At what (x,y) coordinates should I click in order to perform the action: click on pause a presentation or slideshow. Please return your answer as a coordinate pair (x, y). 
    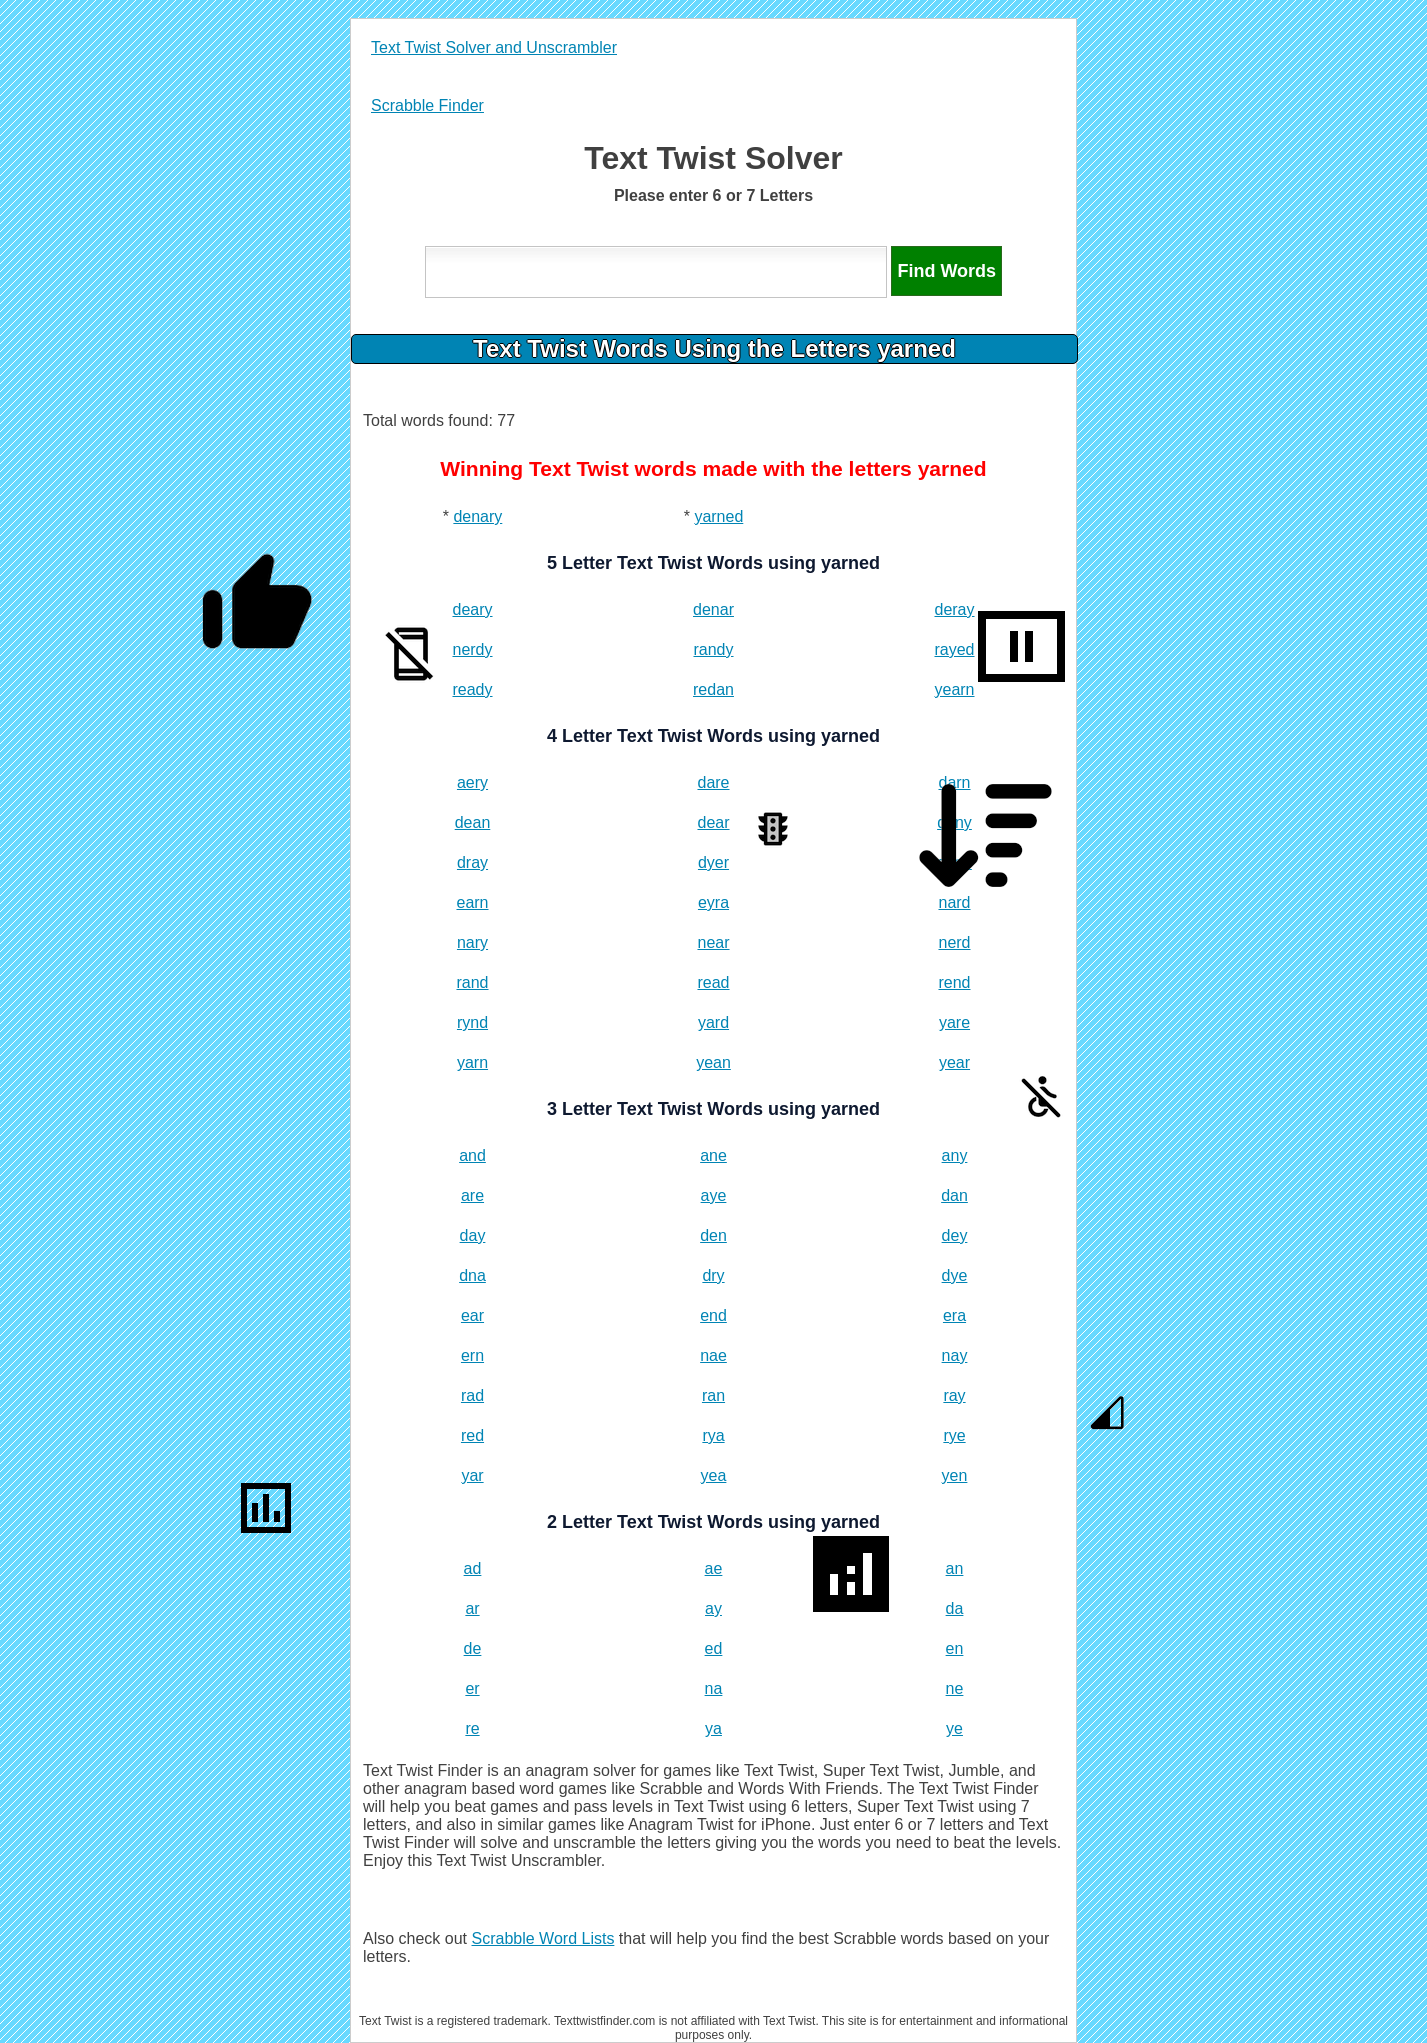
    Looking at the image, I should click on (1021, 646).